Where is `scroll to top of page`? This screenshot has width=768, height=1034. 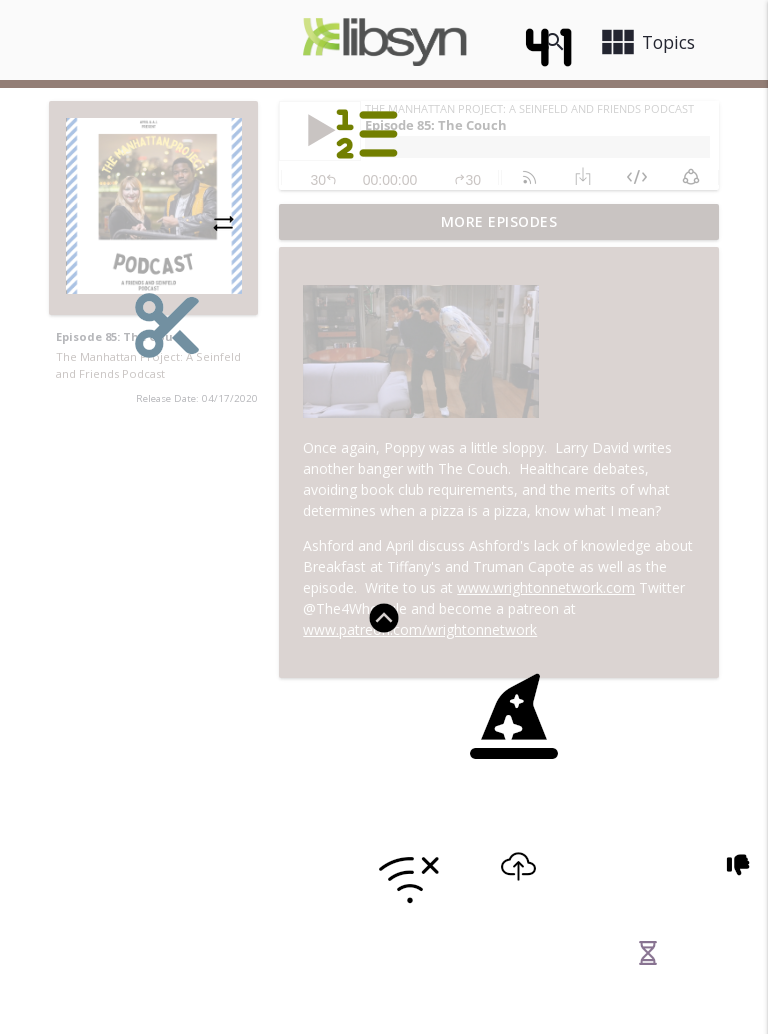
scroll to top of page is located at coordinates (384, 618).